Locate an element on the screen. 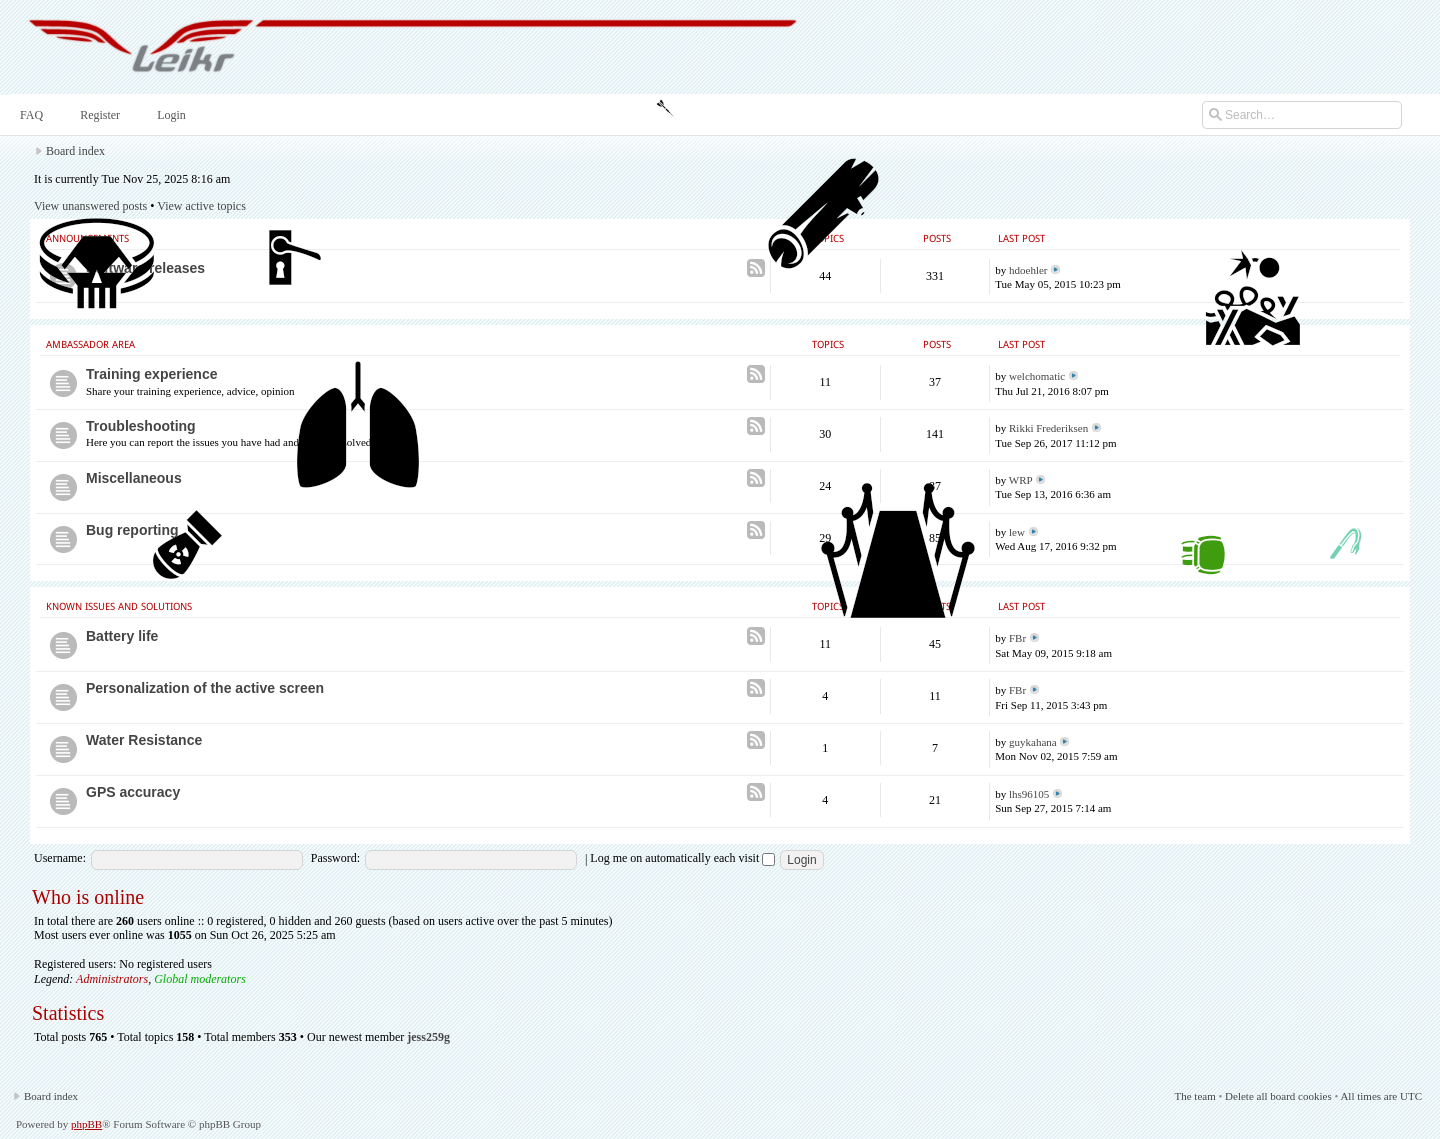 The width and height of the screenshot is (1440, 1139). nuclear bomb or atomic weapon icon is located at coordinates (187, 544).